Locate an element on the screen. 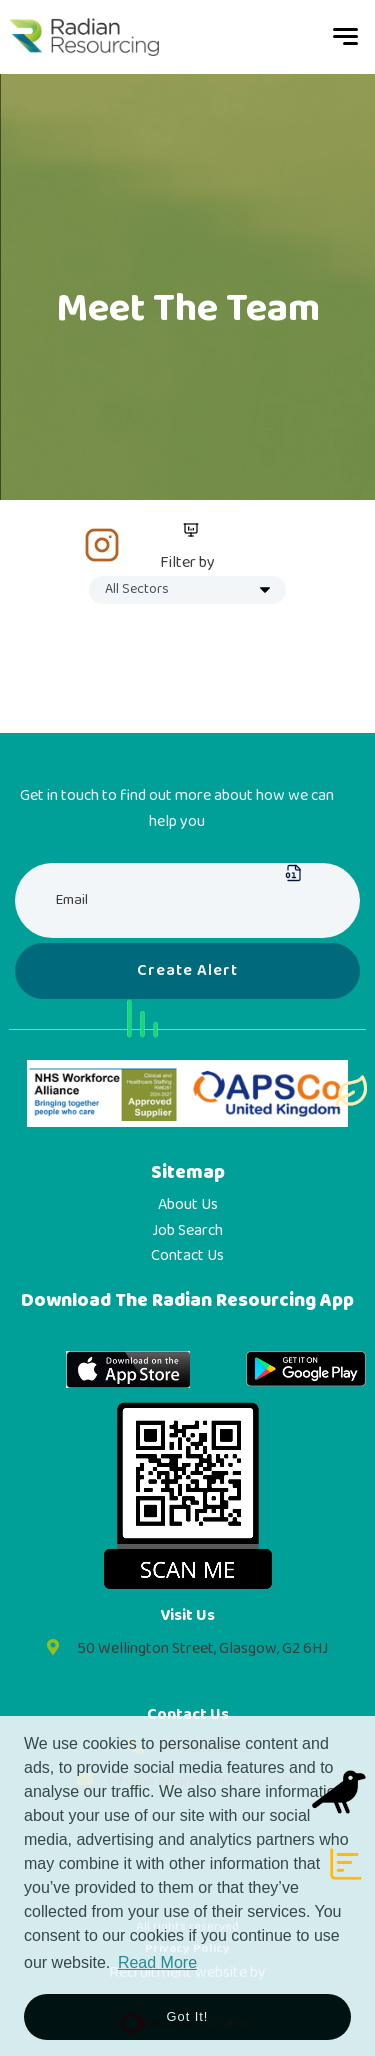 The width and height of the screenshot is (375, 2056). view declining metrics or statistics is located at coordinates (346, 1864).